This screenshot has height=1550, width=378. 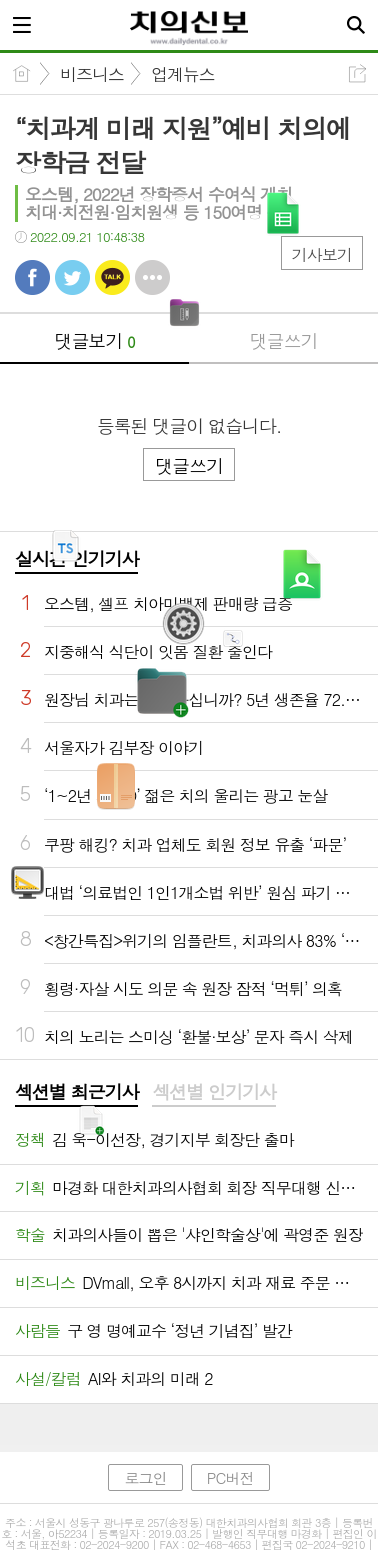 I want to click on access system or application settings, so click(x=183, y=623).